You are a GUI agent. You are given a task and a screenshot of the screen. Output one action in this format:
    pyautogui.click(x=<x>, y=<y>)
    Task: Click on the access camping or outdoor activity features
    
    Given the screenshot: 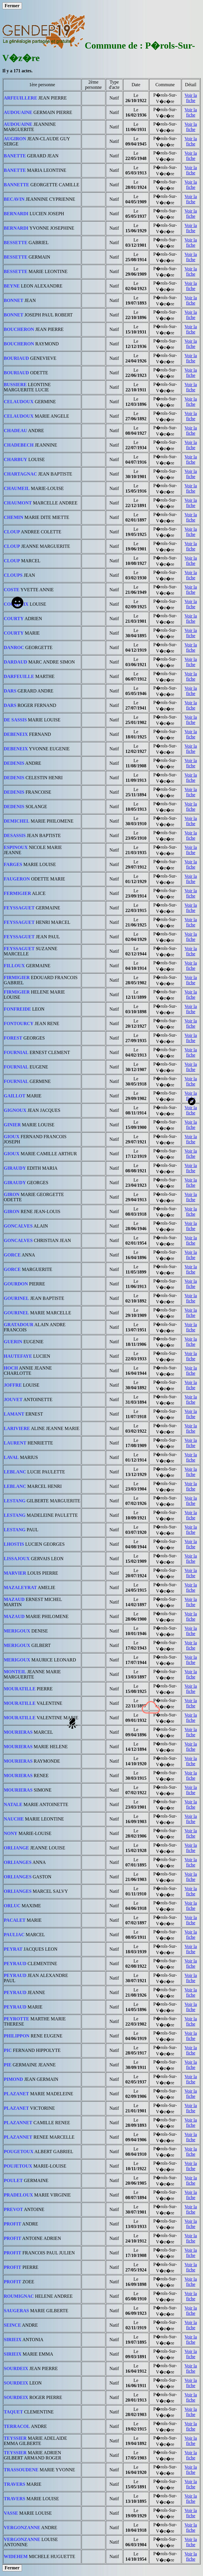 What is the action you would take?
    pyautogui.click(x=72, y=1723)
    